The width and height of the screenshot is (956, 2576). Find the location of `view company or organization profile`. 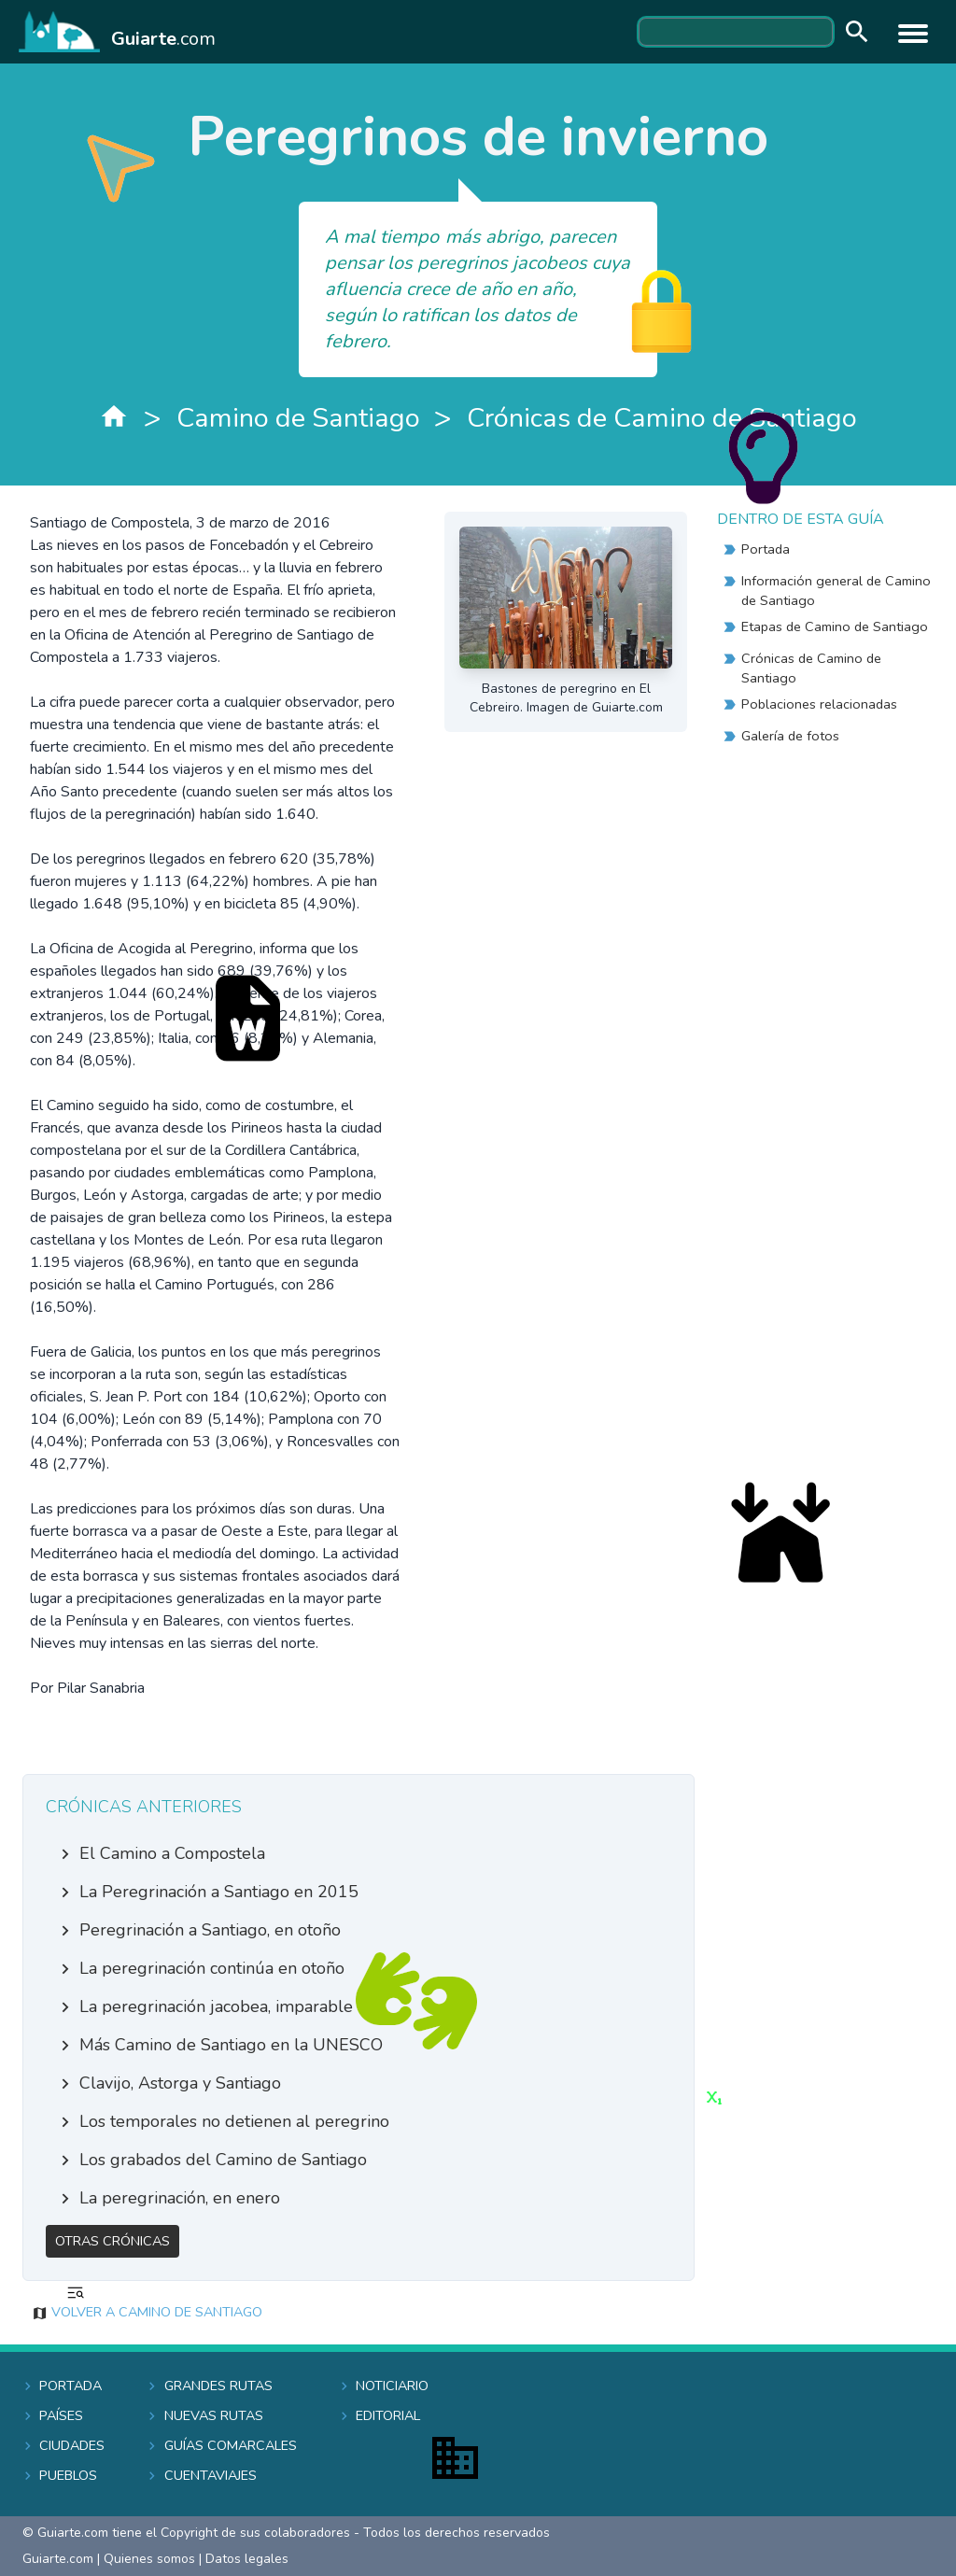

view company or organization profile is located at coordinates (455, 2457).